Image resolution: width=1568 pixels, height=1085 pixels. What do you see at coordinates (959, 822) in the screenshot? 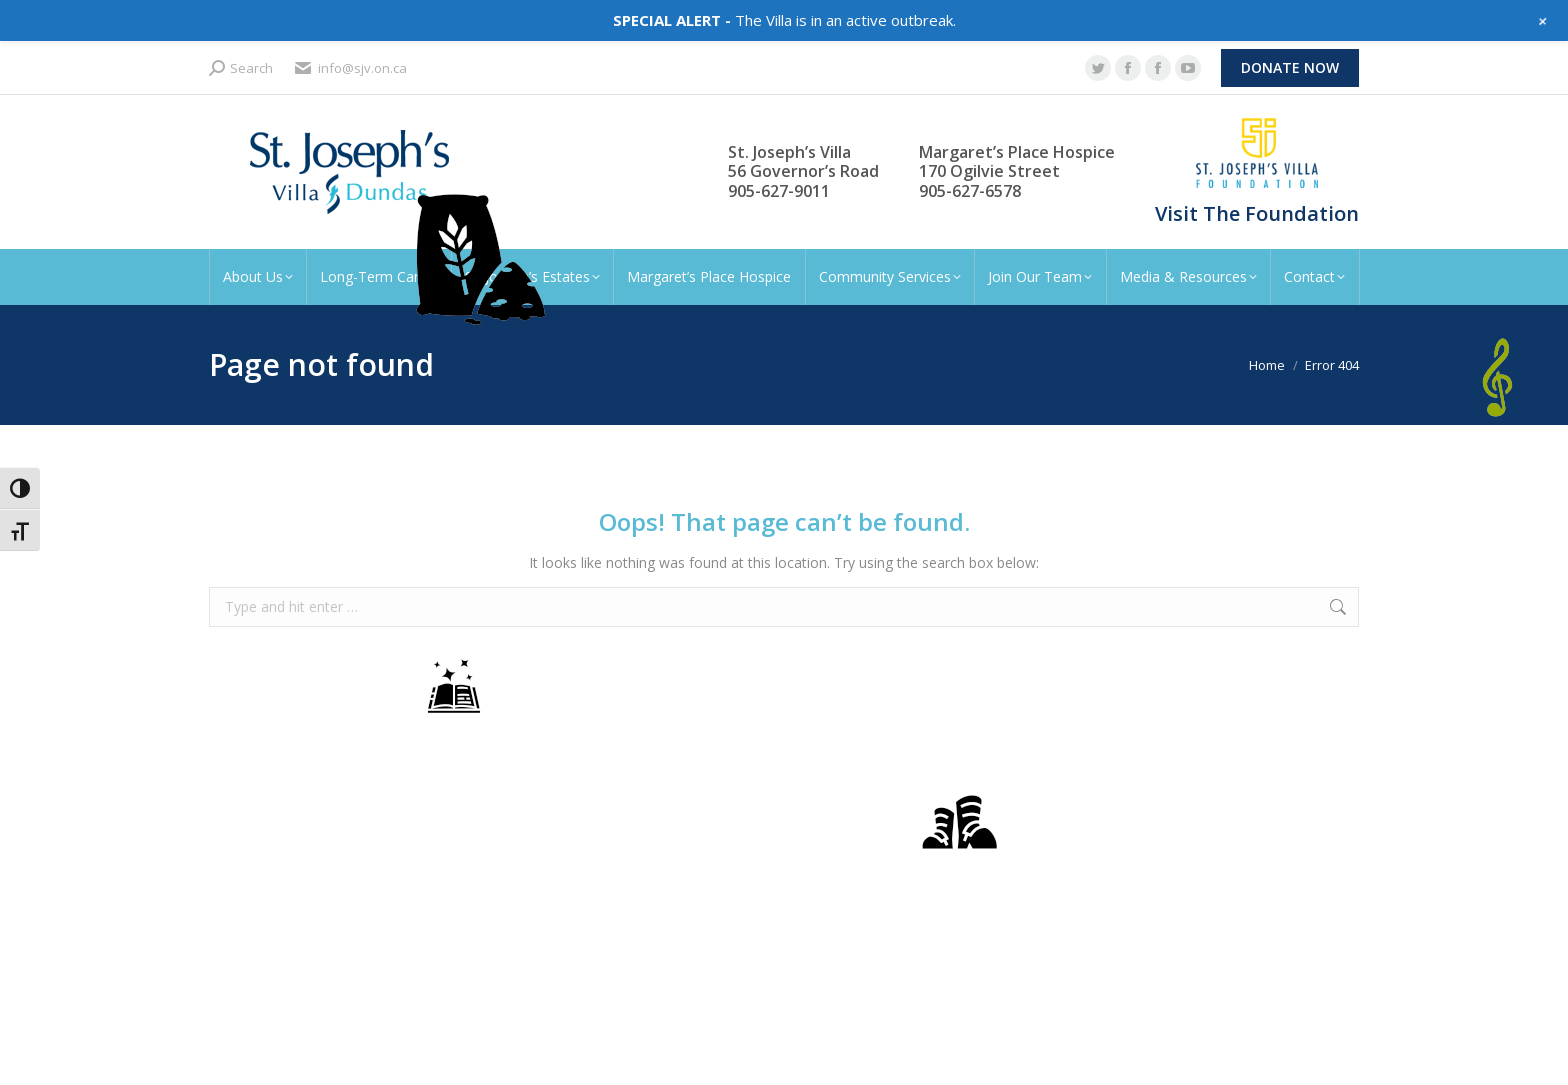
I see `equip footwear to your character` at bounding box center [959, 822].